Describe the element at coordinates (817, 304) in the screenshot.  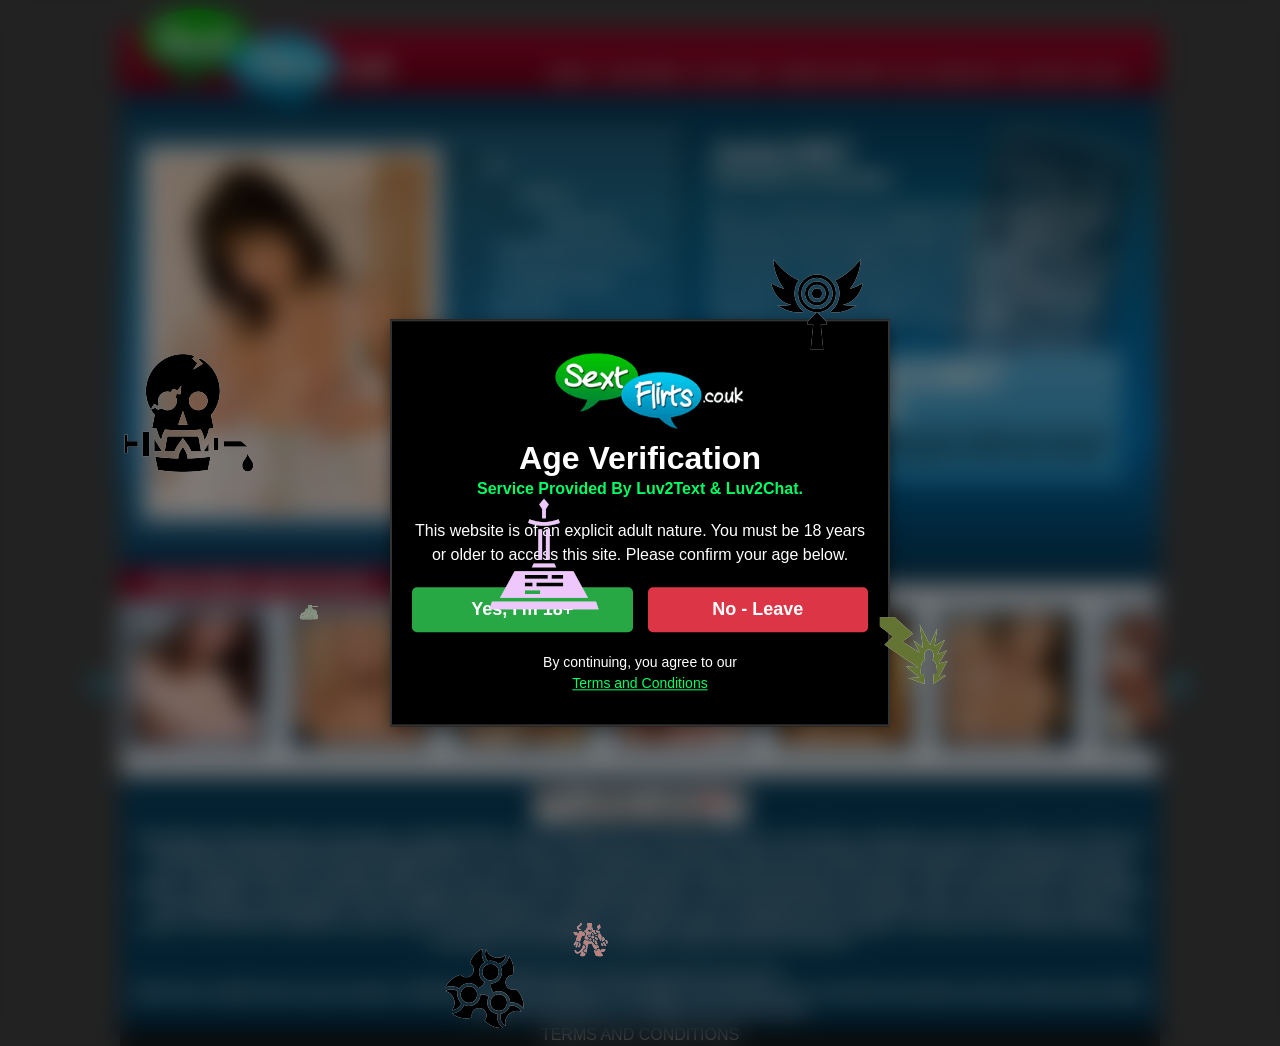
I see `track a moving objective or target` at that location.